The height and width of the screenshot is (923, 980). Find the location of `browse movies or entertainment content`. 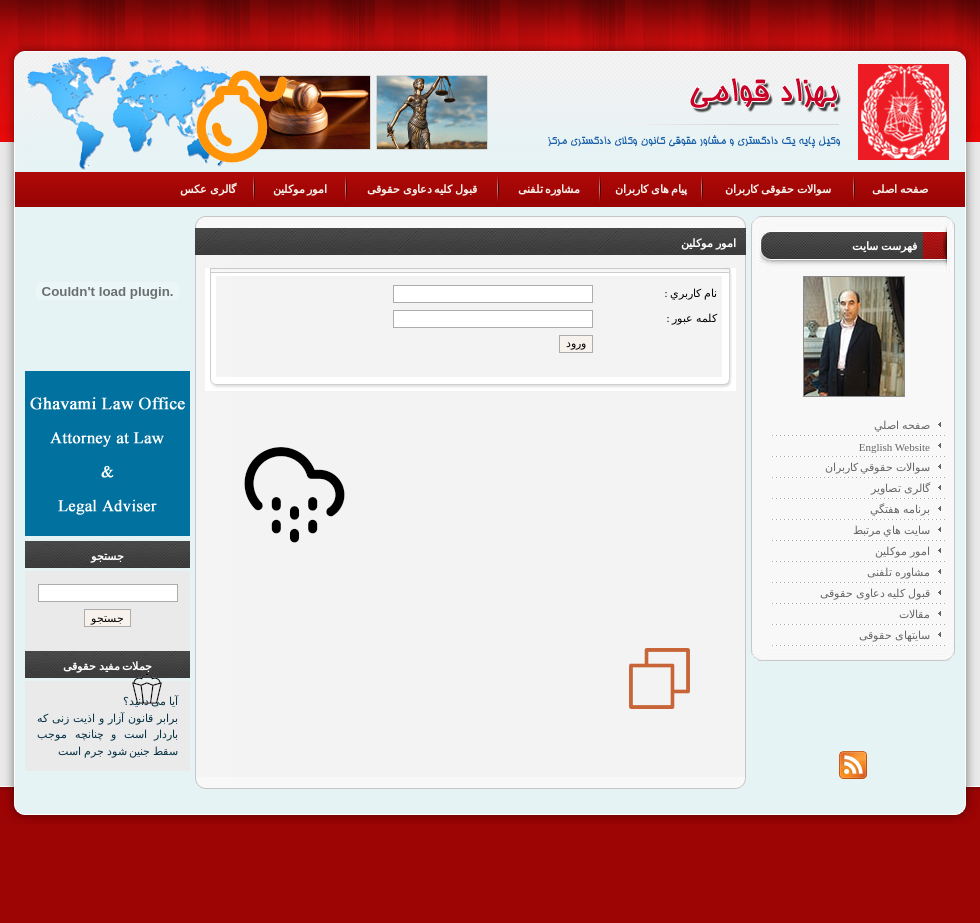

browse movies or entertainment content is located at coordinates (147, 690).